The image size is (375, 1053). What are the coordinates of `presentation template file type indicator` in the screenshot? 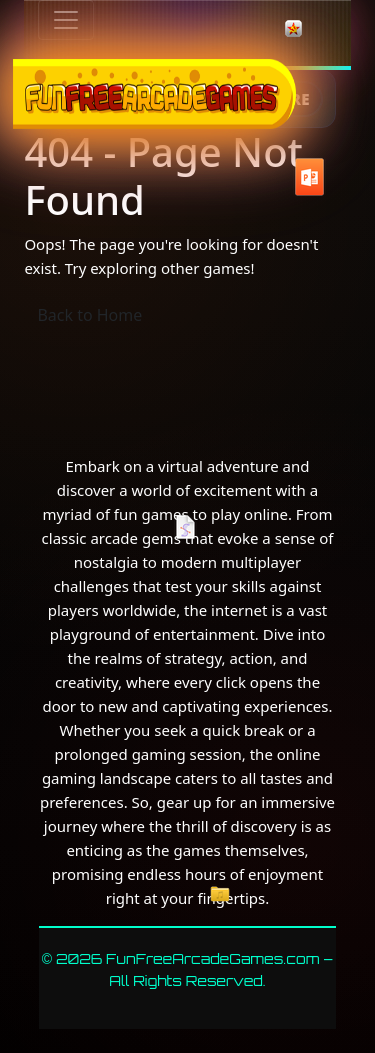 It's located at (309, 177).